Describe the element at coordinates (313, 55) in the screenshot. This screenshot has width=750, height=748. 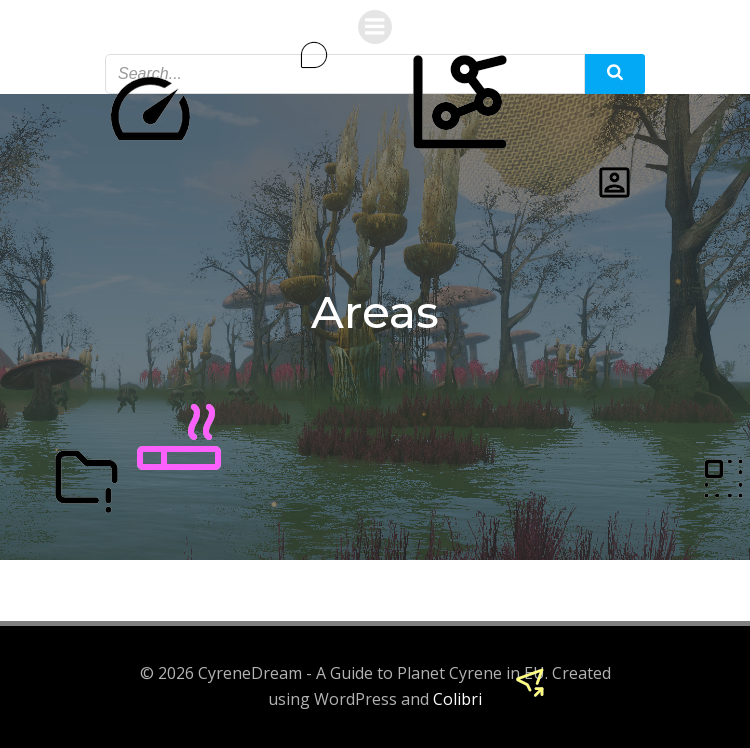
I see `open chat or messaging` at that location.